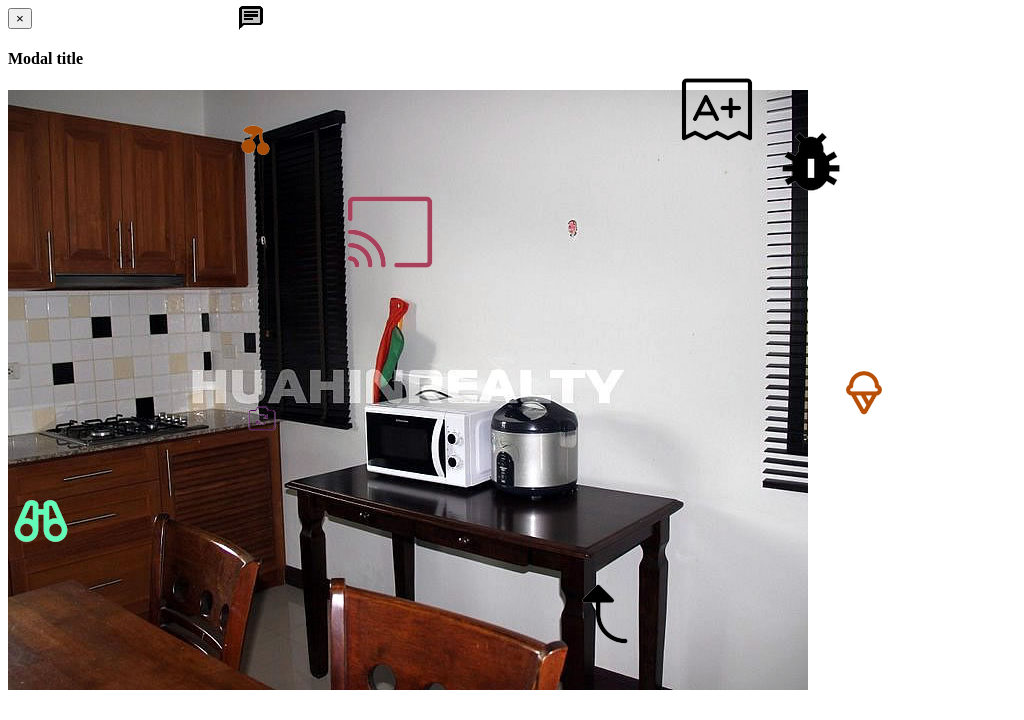 The width and height of the screenshot is (1024, 720). Describe the element at coordinates (605, 614) in the screenshot. I see `go back and up to previous level` at that location.